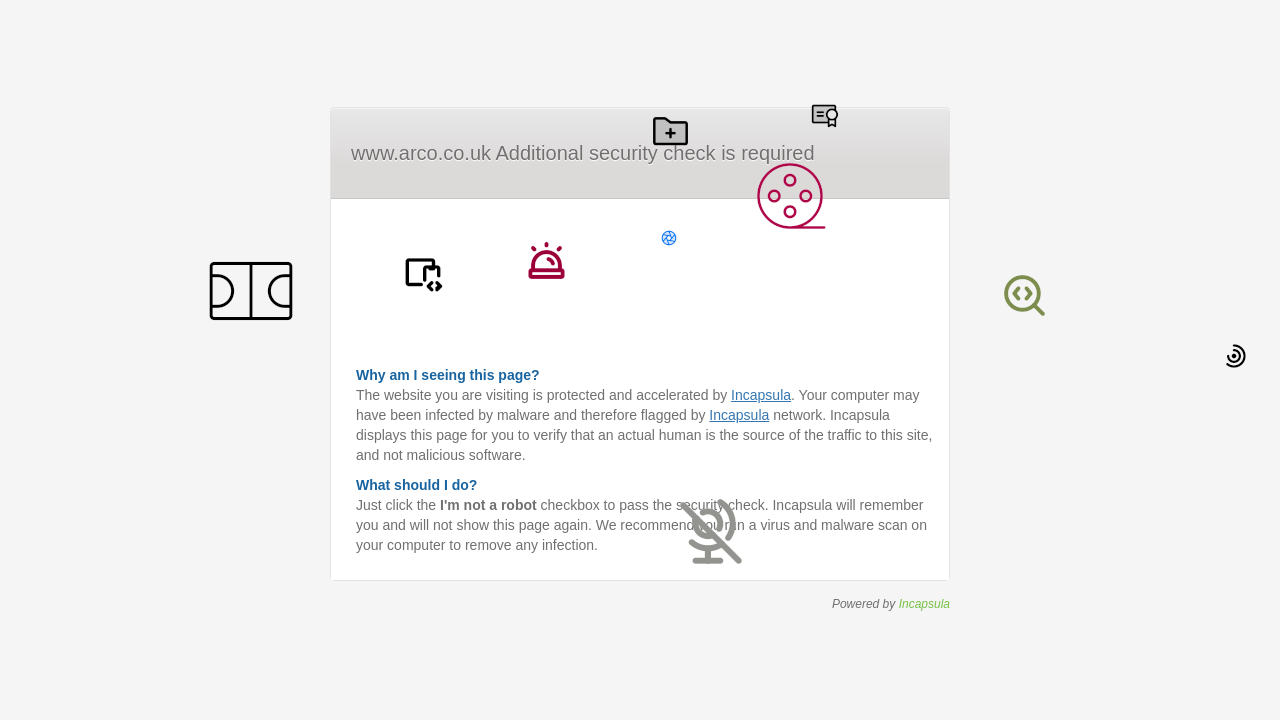 This screenshot has width=1280, height=720. I want to click on view basketball court availability, so click(251, 291).